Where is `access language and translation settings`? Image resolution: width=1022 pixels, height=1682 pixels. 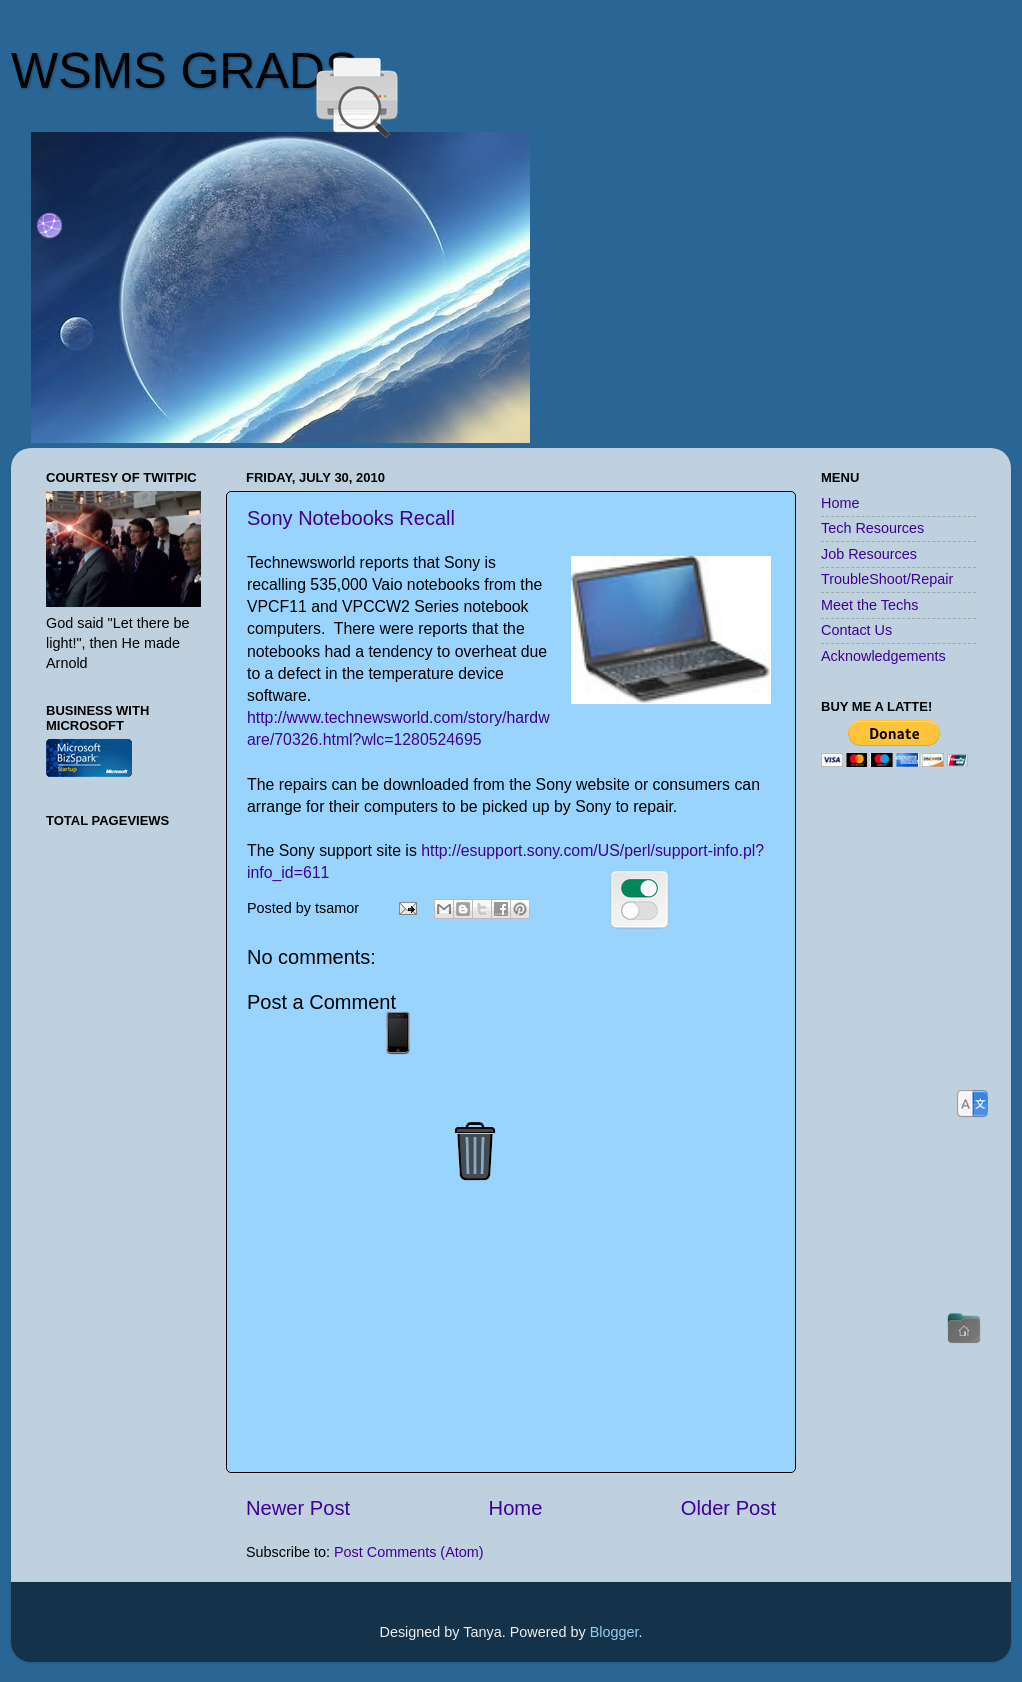 access language and translation settings is located at coordinates (972, 1103).